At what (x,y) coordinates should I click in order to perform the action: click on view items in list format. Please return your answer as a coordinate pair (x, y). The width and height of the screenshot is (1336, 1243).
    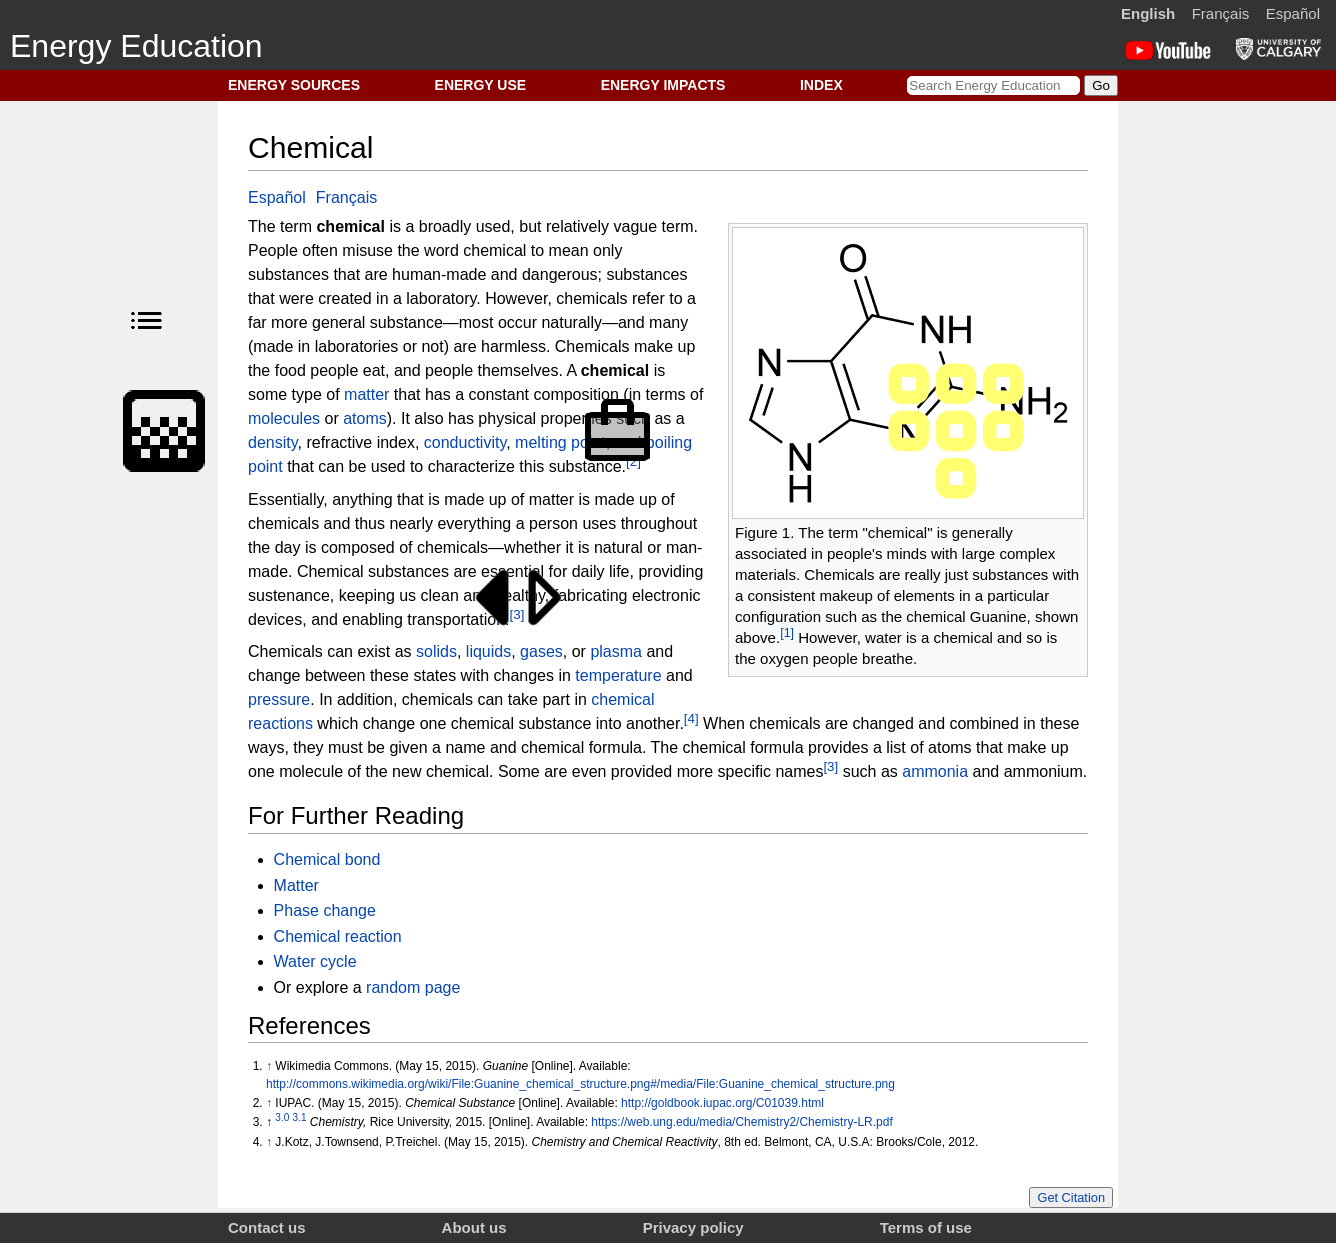
    Looking at the image, I should click on (146, 320).